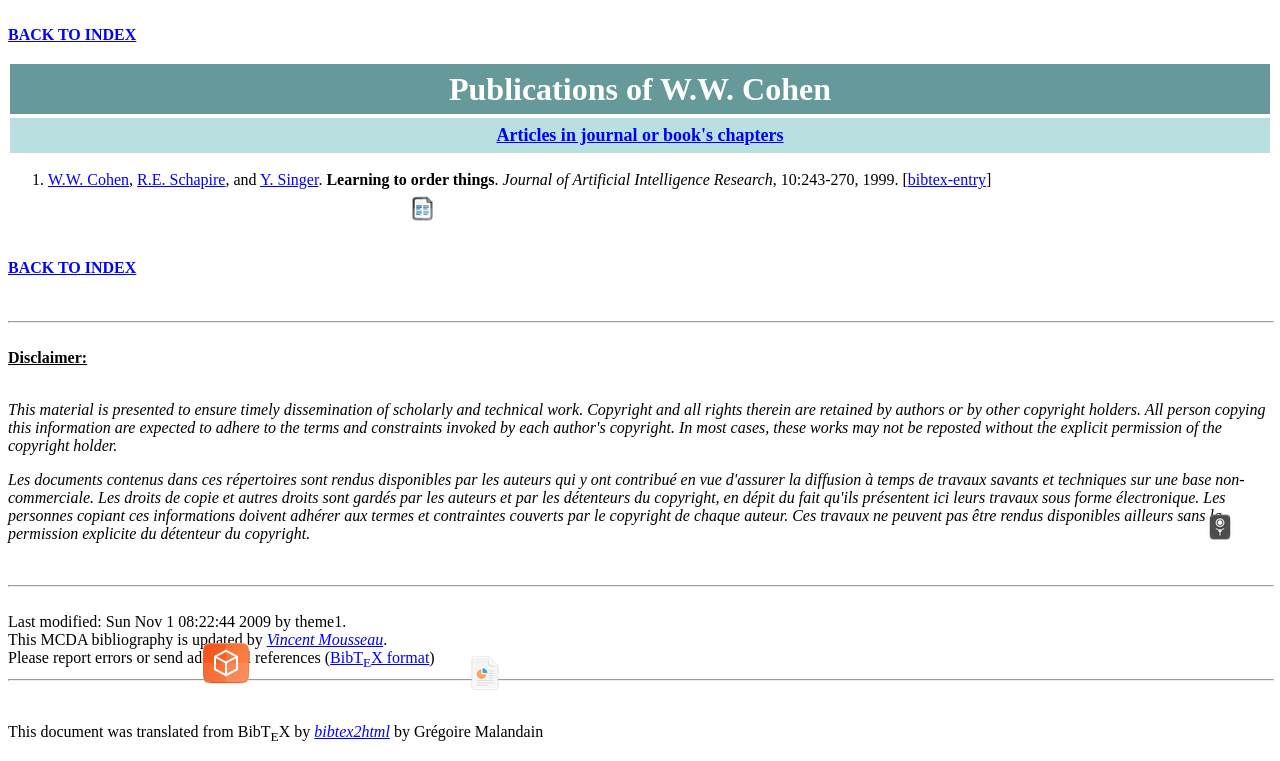 This screenshot has height=761, width=1280. What do you see at coordinates (226, 662) in the screenshot?
I see `3D model file in STL binary format` at bounding box center [226, 662].